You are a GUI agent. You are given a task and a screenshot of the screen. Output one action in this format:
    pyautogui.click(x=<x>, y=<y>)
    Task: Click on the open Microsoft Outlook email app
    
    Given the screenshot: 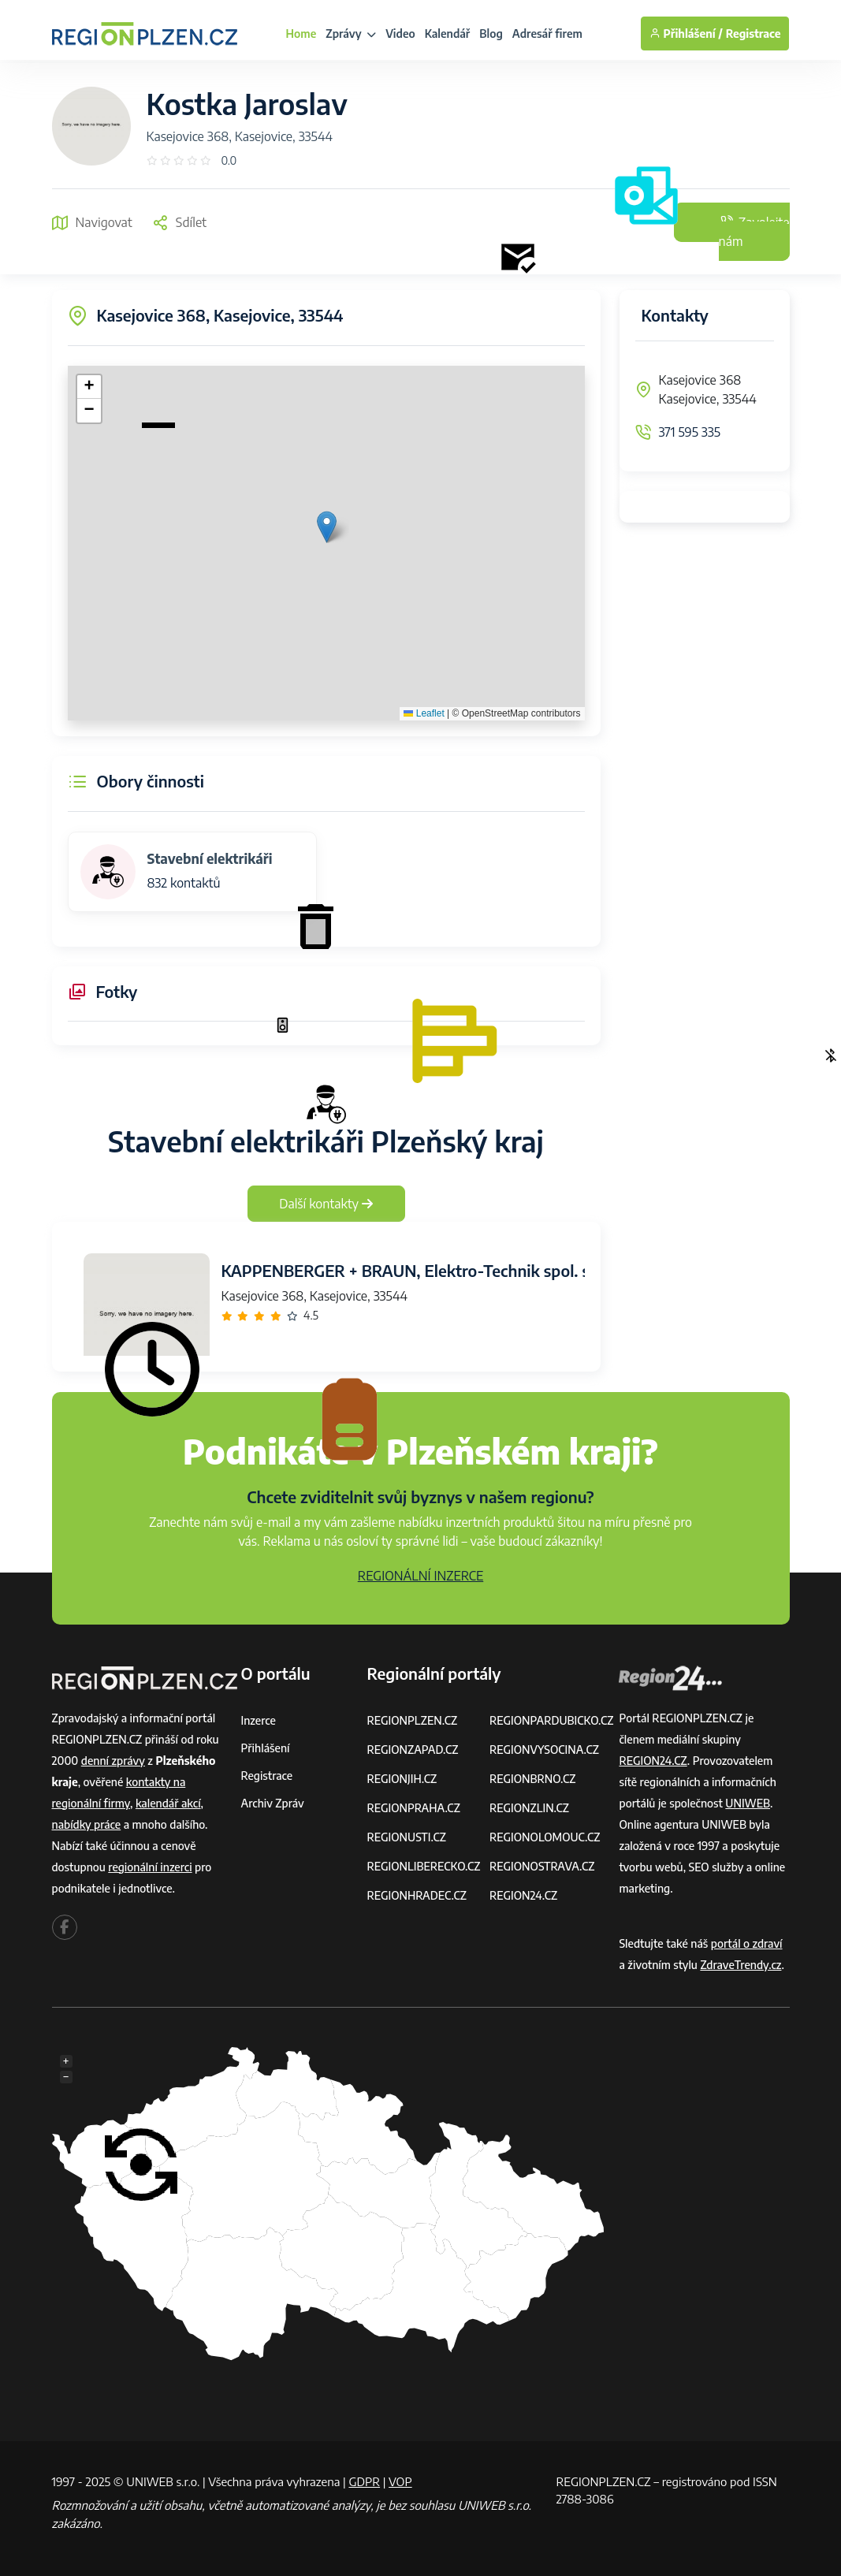 What is the action you would take?
    pyautogui.click(x=646, y=195)
    